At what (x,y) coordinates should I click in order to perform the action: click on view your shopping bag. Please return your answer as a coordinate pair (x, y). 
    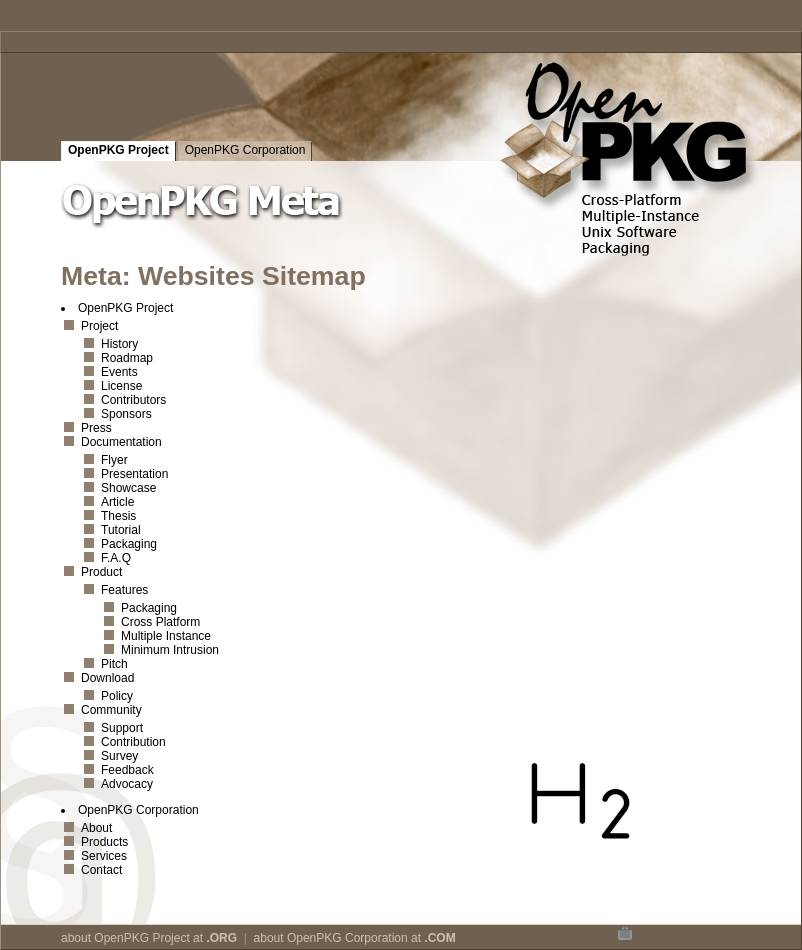
    Looking at the image, I should click on (625, 934).